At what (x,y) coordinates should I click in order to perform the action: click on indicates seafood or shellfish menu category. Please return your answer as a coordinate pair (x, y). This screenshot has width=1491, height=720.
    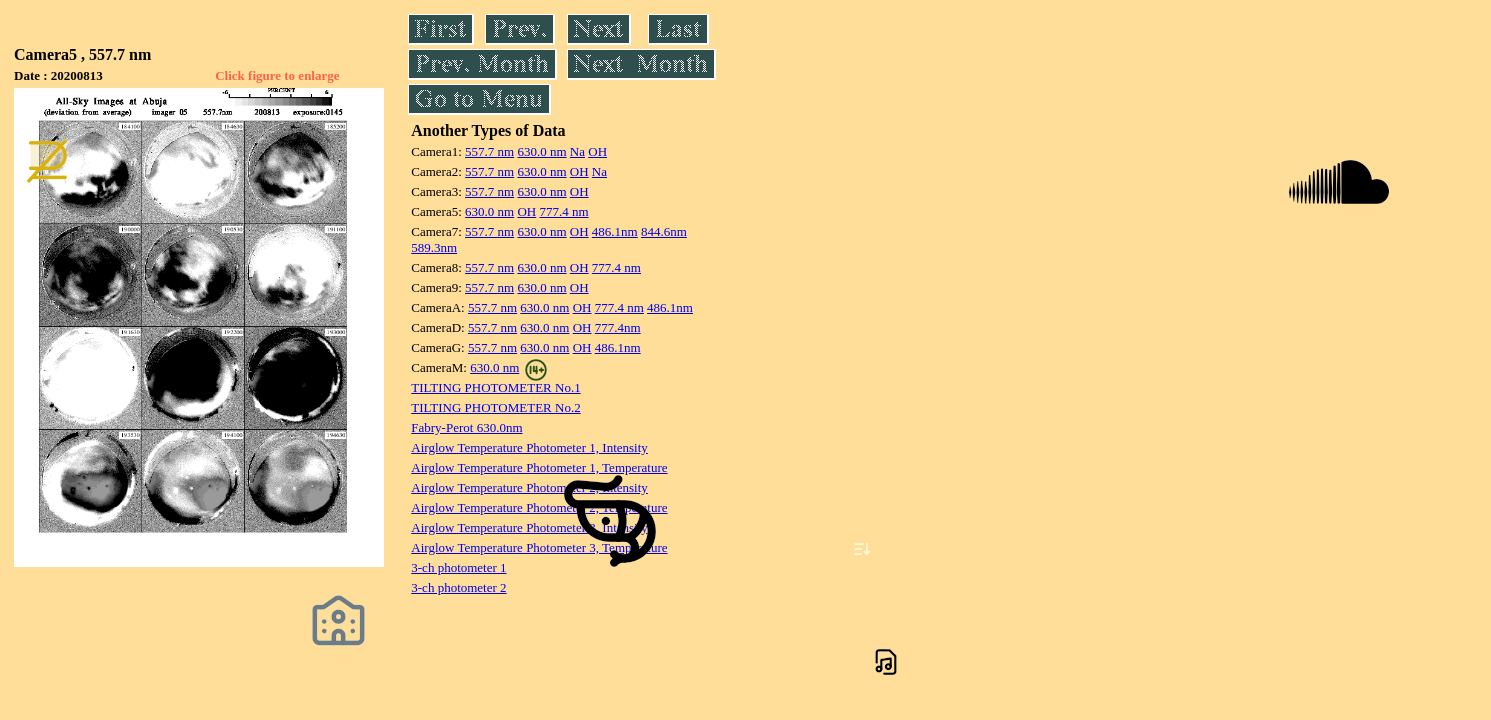
    Looking at the image, I should click on (610, 521).